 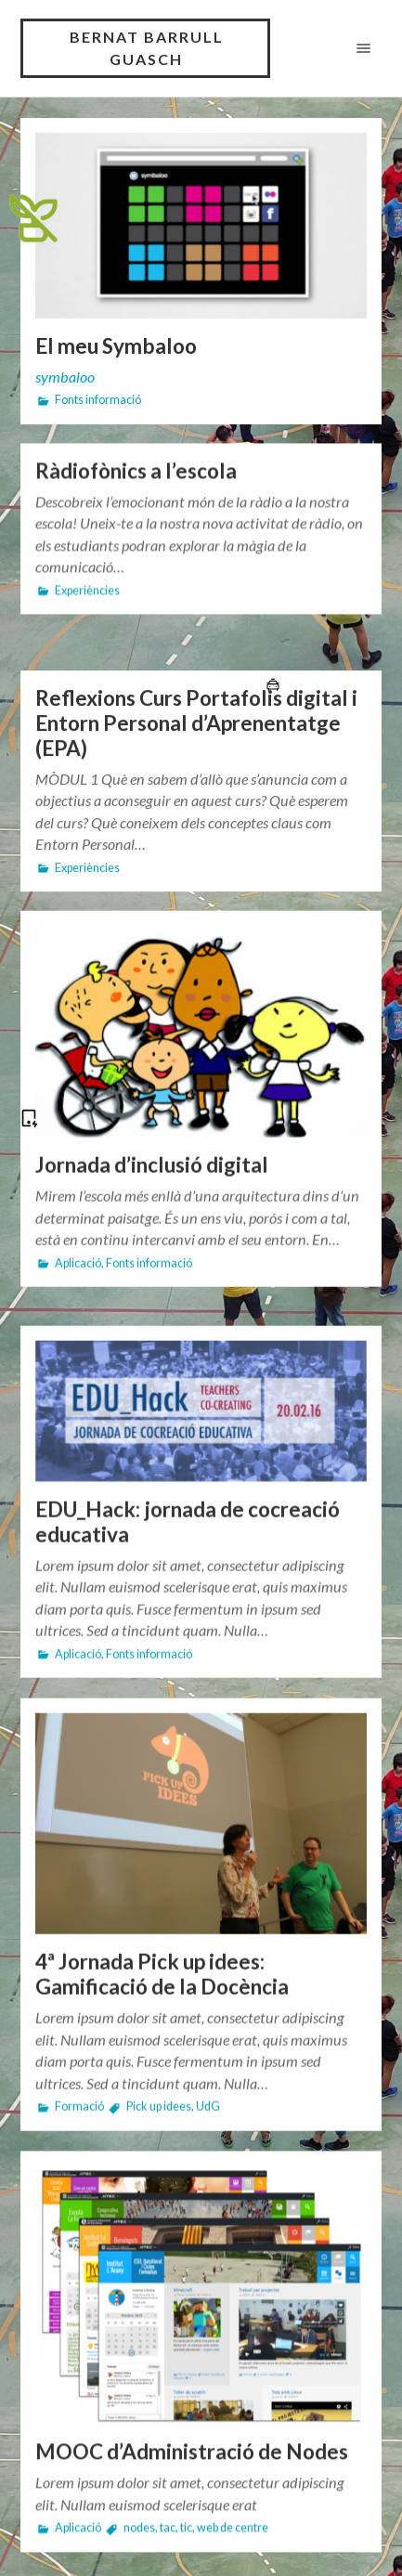 What do you see at coordinates (273, 685) in the screenshot?
I see `request a taxi or cab ride` at bounding box center [273, 685].